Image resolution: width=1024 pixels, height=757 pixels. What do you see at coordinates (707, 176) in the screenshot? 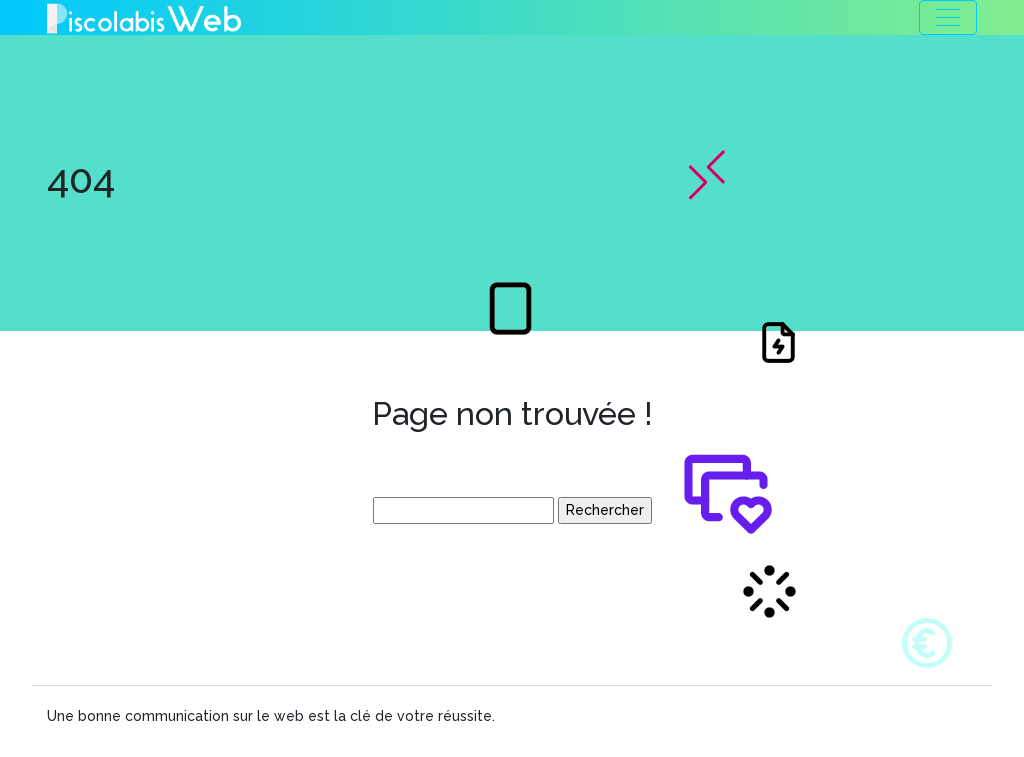
I see `connect to a remote server or machine` at bounding box center [707, 176].